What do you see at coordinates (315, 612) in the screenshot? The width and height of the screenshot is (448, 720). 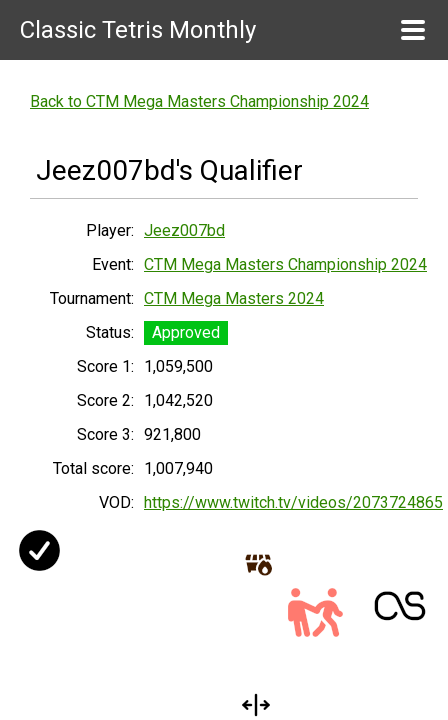 I see `indicates evacuation or emergency exit in progress` at bounding box center [315, 612].